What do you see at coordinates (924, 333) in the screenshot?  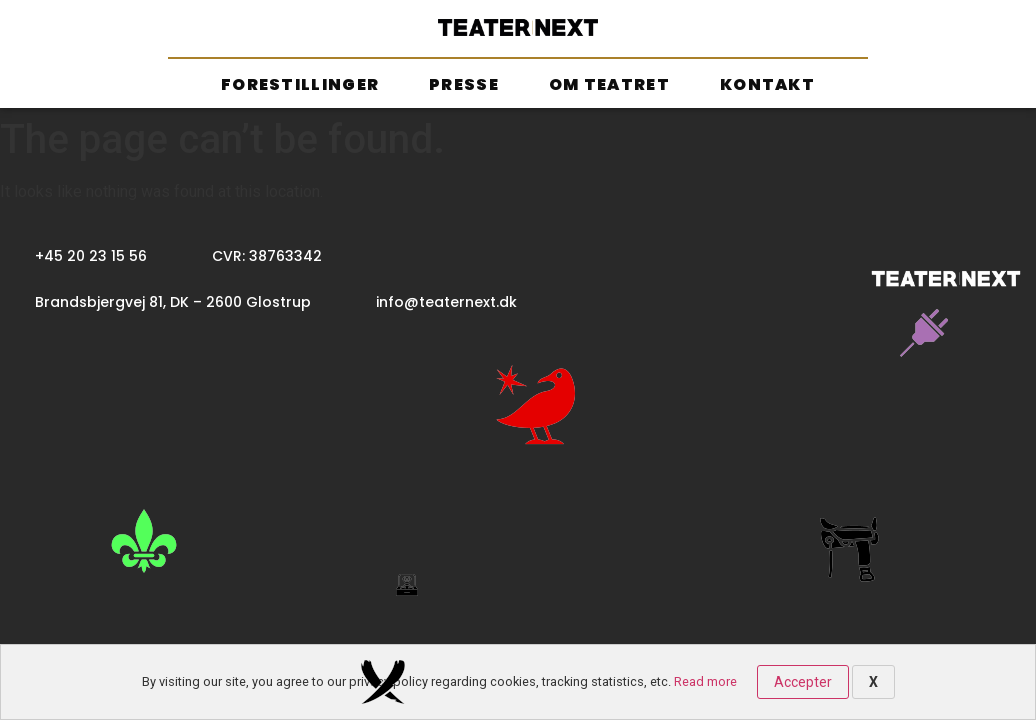 I see `connect to a power source` at bounding box center [924, 333].